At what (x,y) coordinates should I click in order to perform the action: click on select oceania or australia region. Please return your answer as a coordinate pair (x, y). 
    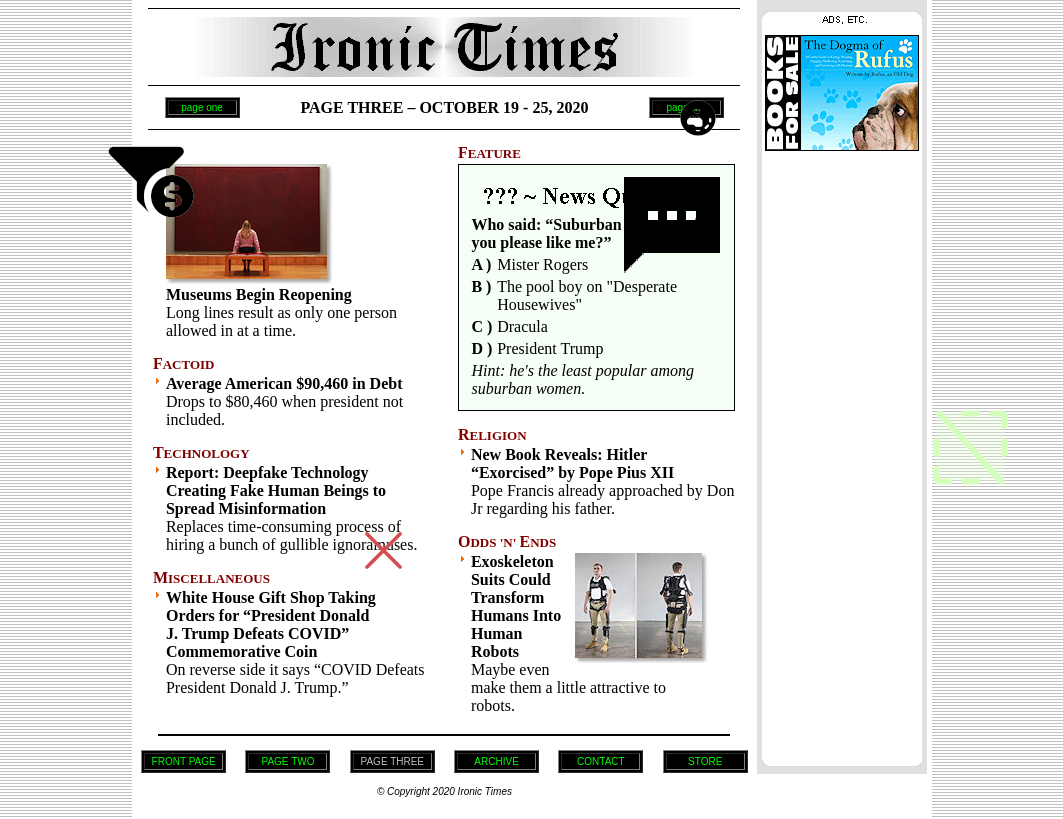
    Looking at the image, I should click on (698, 118).